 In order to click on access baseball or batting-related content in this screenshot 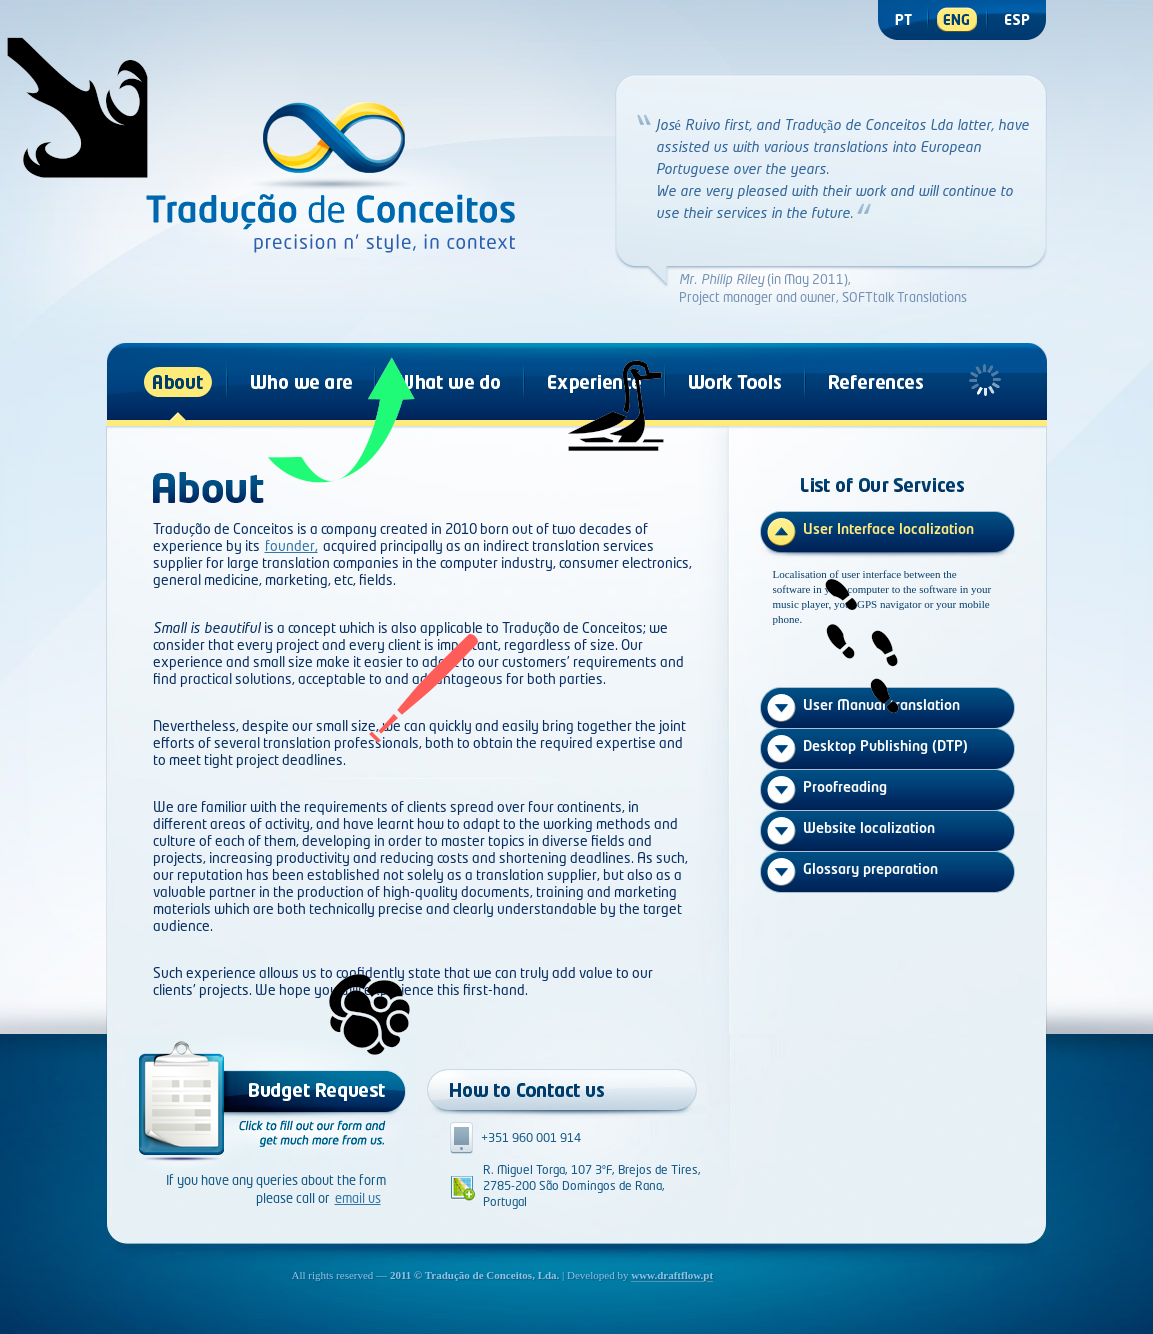, I will do `click(422, 689)`.